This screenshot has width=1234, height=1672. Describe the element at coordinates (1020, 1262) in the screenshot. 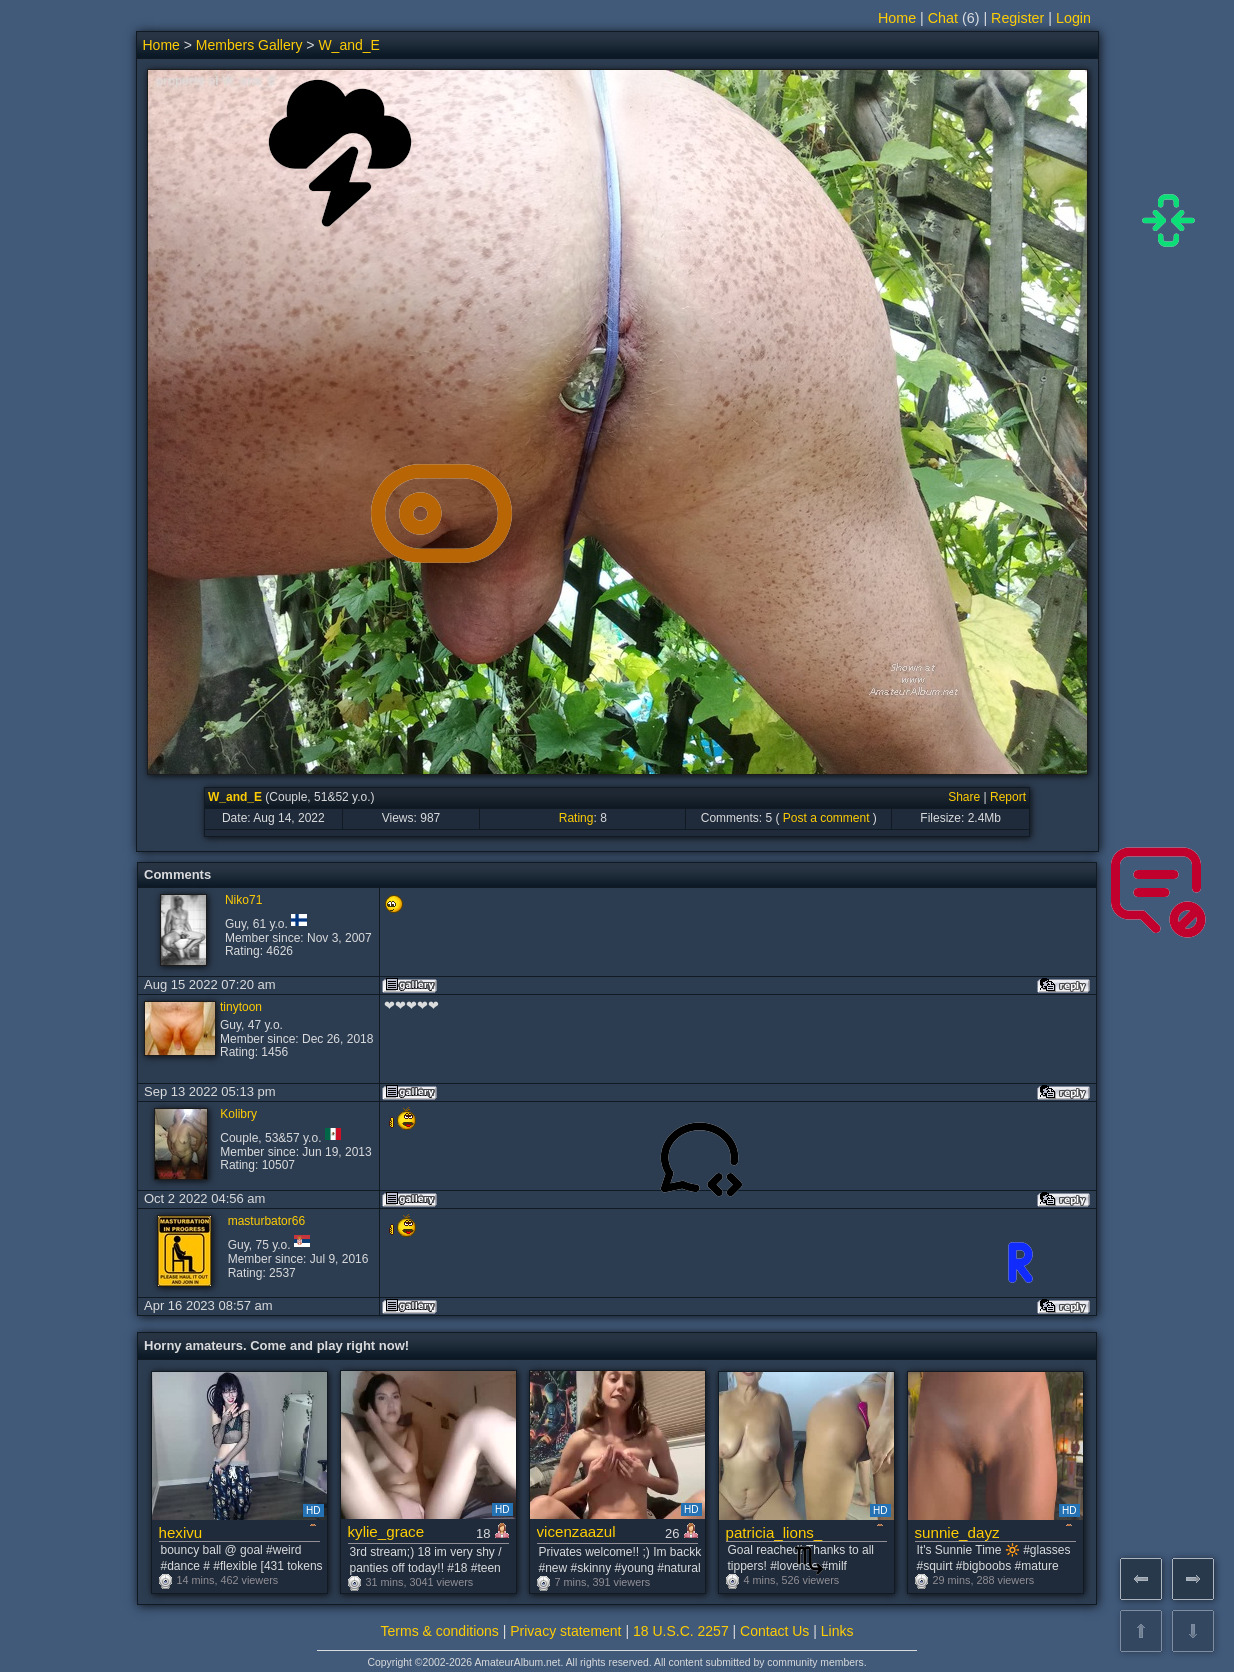

I see `indicates a rating or review section` at that location.